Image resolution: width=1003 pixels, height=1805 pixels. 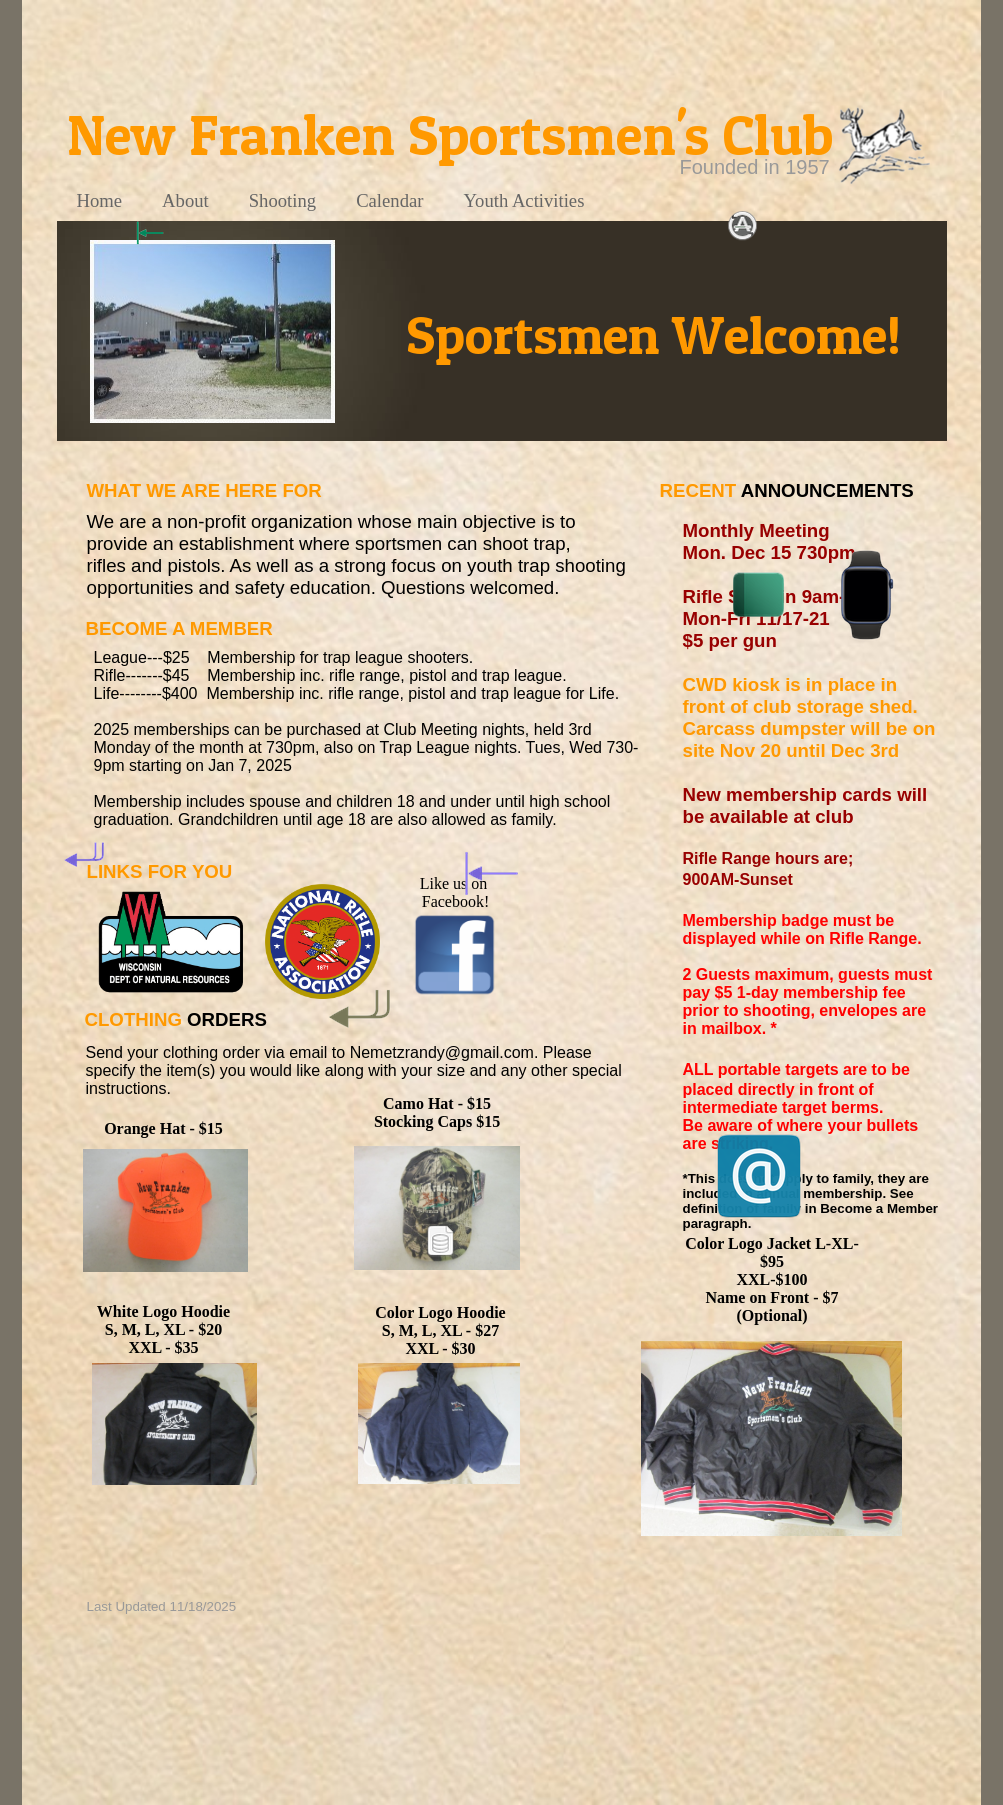 What do you see at coordinates (491, 873) in the screenshot?
I see `go to the first item in a list or sequence` at bounding box center [491, 873].